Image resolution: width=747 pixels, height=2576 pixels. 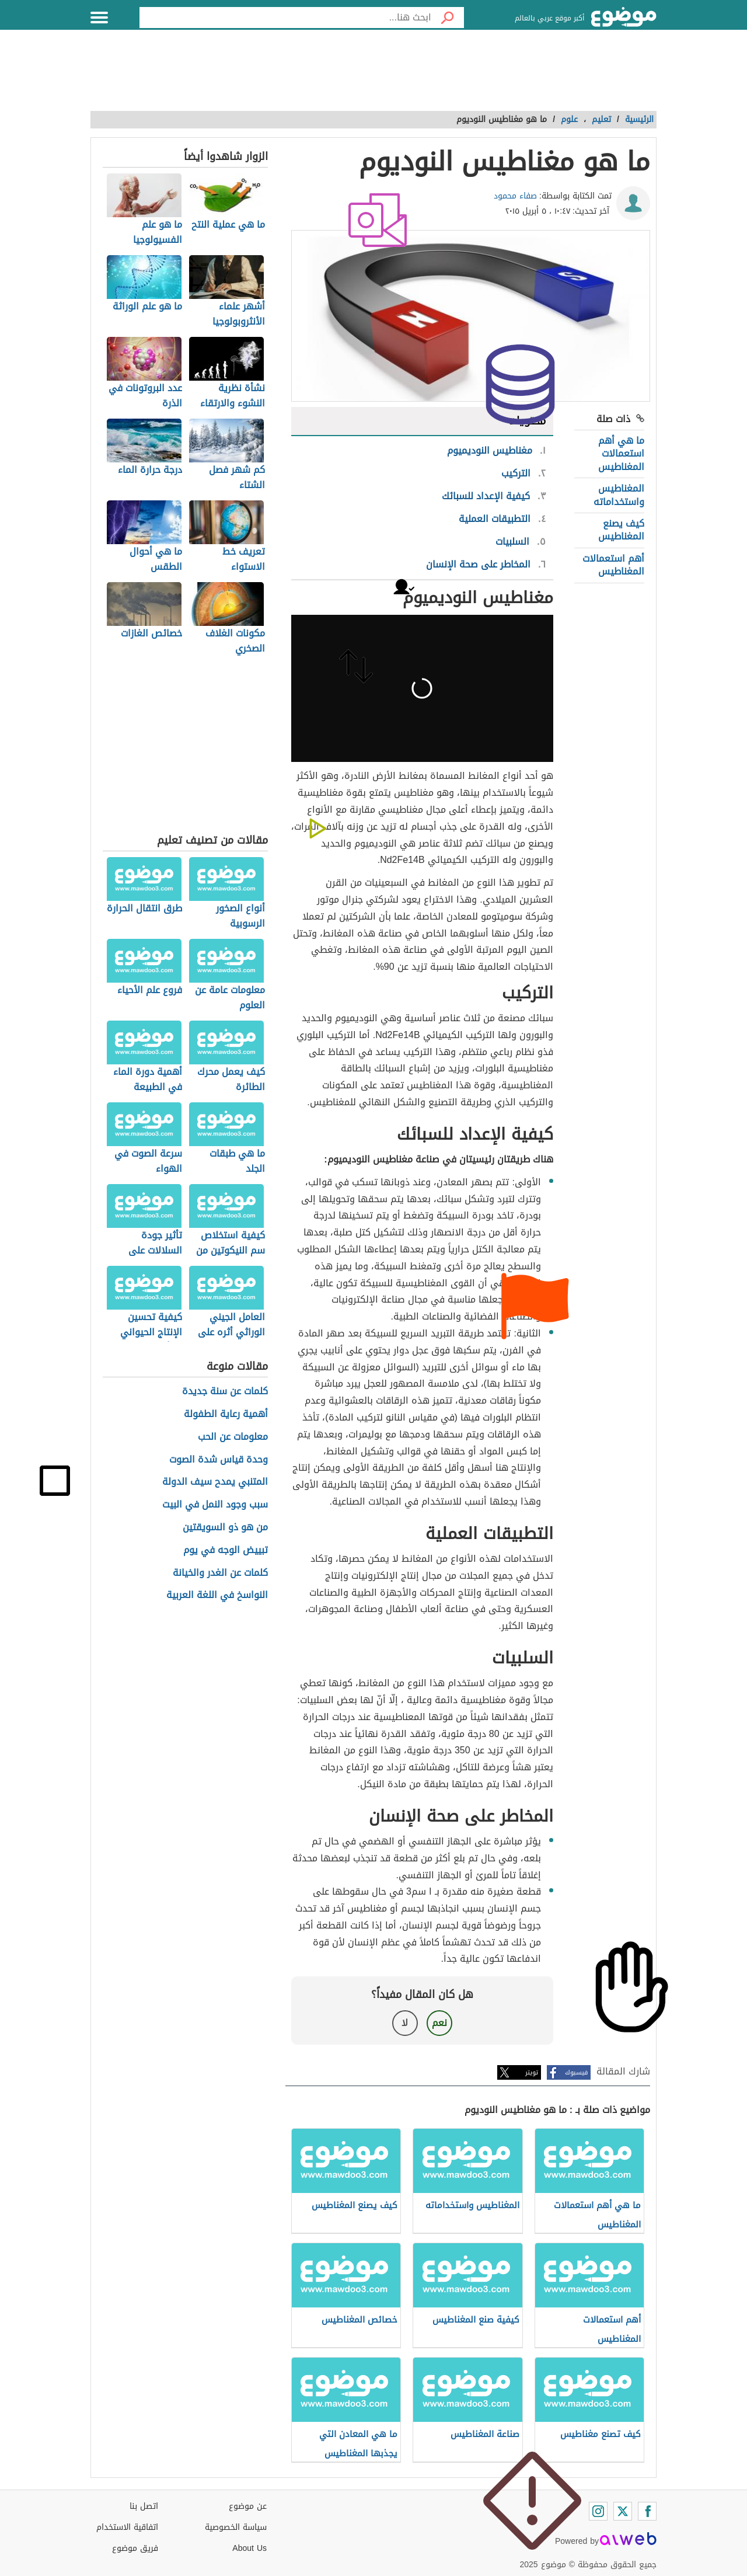 I want to click on open microsoft outlook email, so click(x=378, y=220).